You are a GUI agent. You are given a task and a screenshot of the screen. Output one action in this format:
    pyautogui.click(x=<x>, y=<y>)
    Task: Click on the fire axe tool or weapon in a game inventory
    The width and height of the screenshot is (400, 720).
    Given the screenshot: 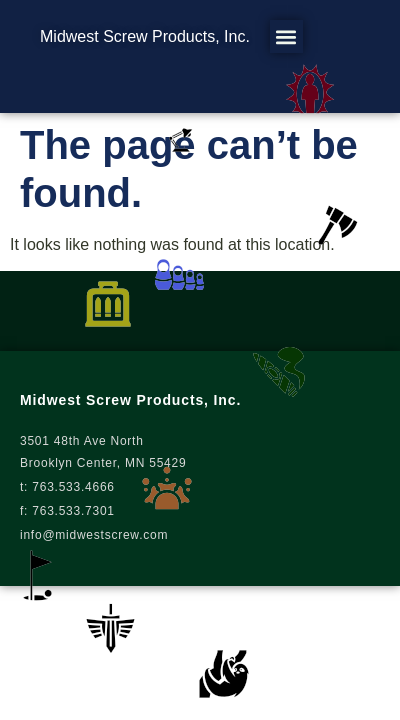 What is the action you would take?
    pyautogui.click(x=338, y=225)
    